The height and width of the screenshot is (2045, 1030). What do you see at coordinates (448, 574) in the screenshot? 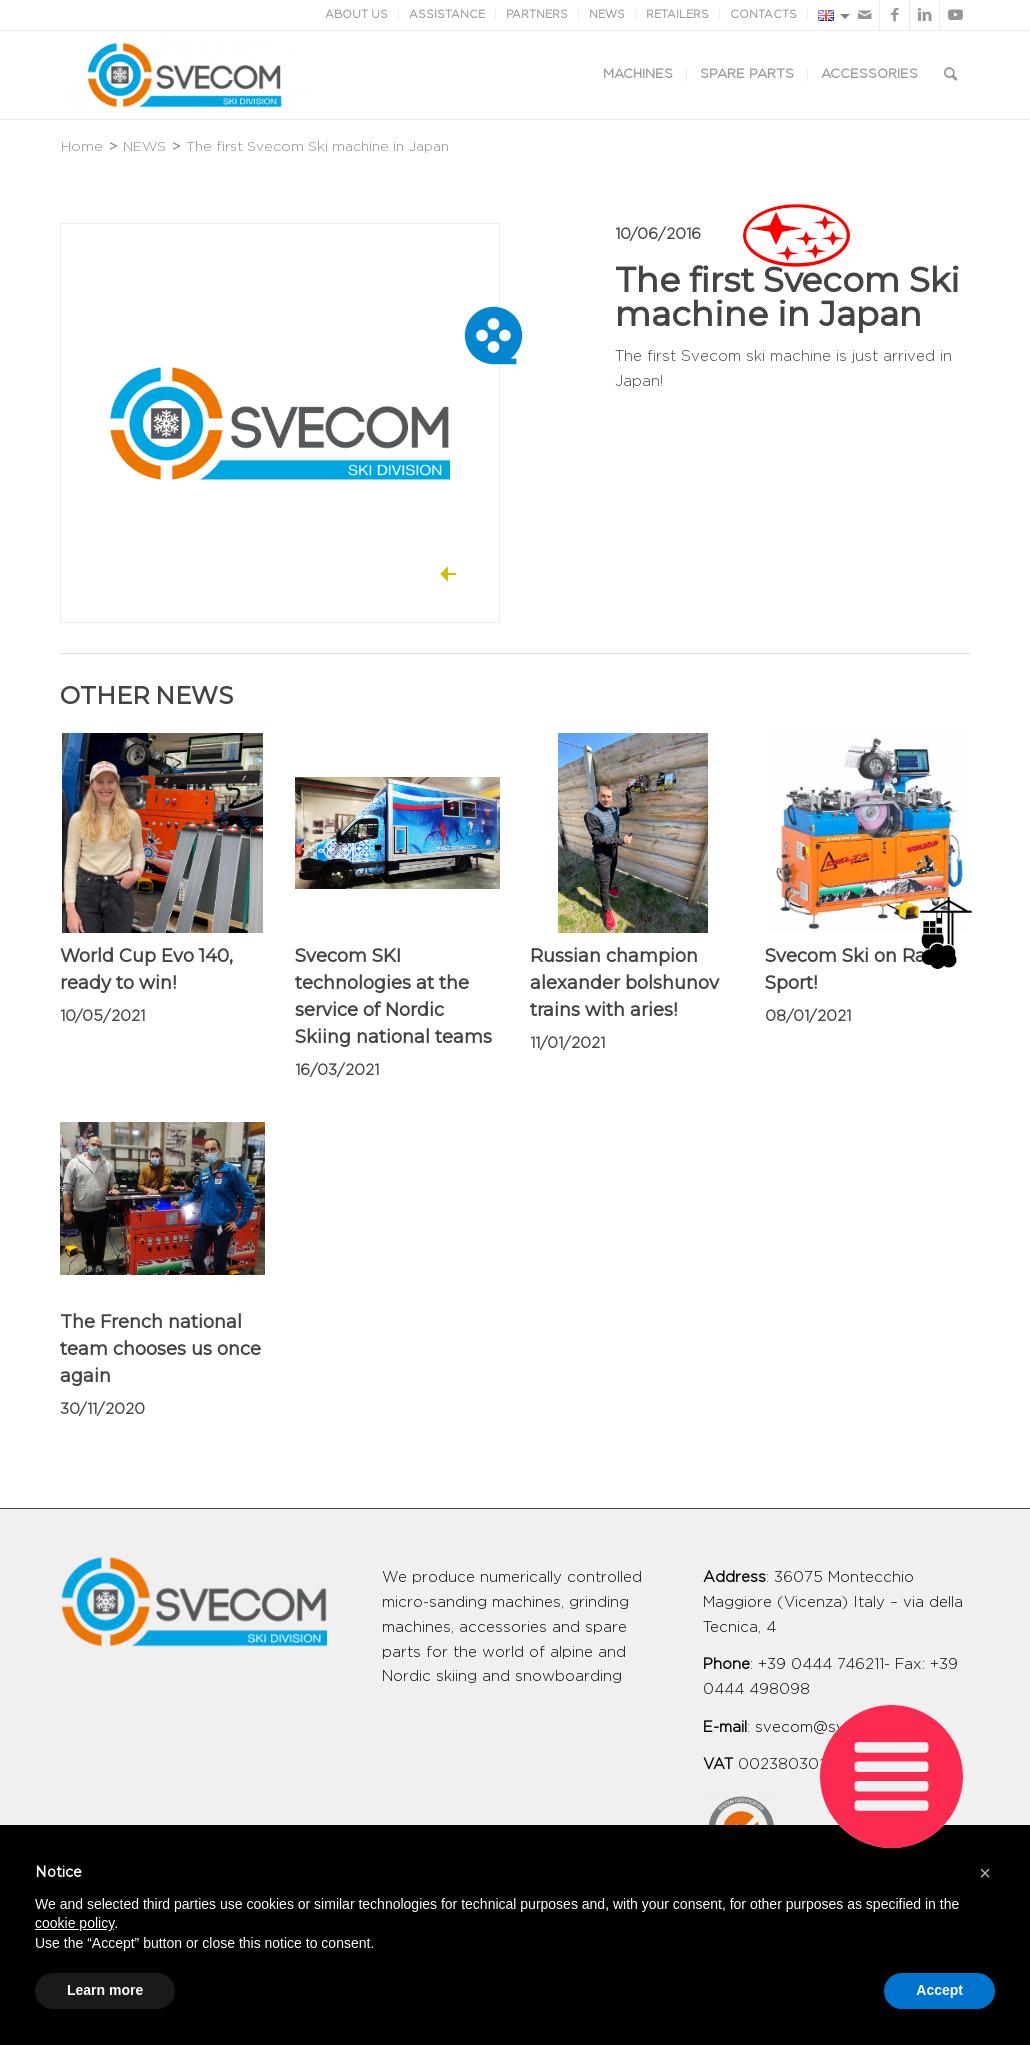
I see `go back to the previous screen` at bounding box center [448, 574].